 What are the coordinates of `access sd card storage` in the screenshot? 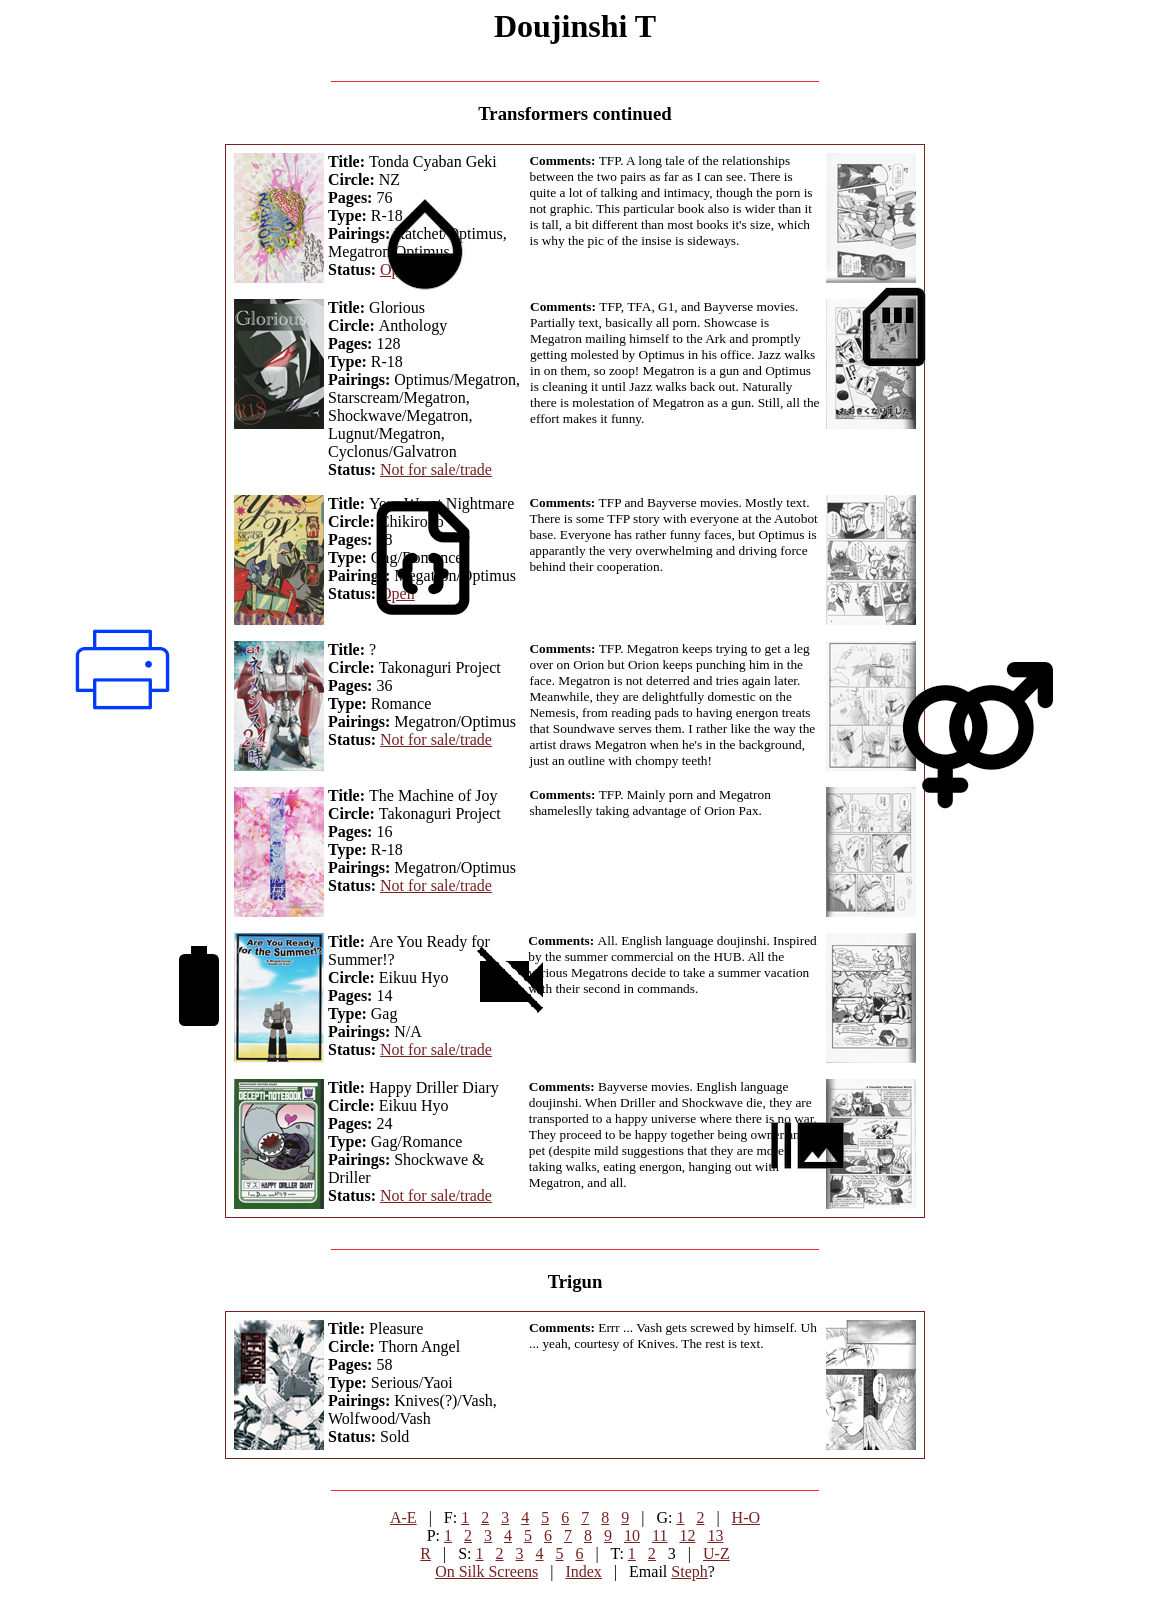 It's located at (894, 327).